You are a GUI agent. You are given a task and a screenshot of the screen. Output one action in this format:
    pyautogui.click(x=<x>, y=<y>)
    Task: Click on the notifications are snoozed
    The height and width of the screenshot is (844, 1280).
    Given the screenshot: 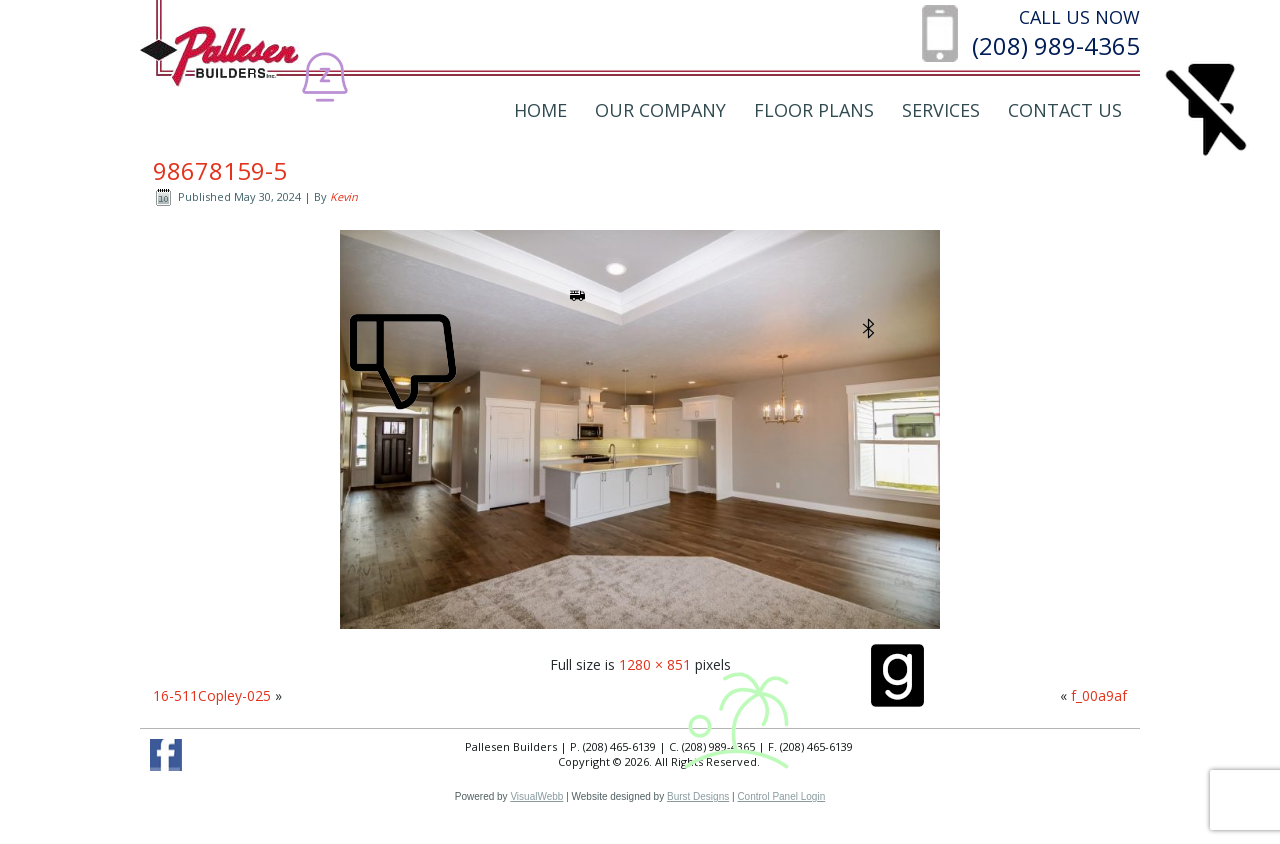 What is the action you would take?
    pyautogui.click(x=325, y=77)
    